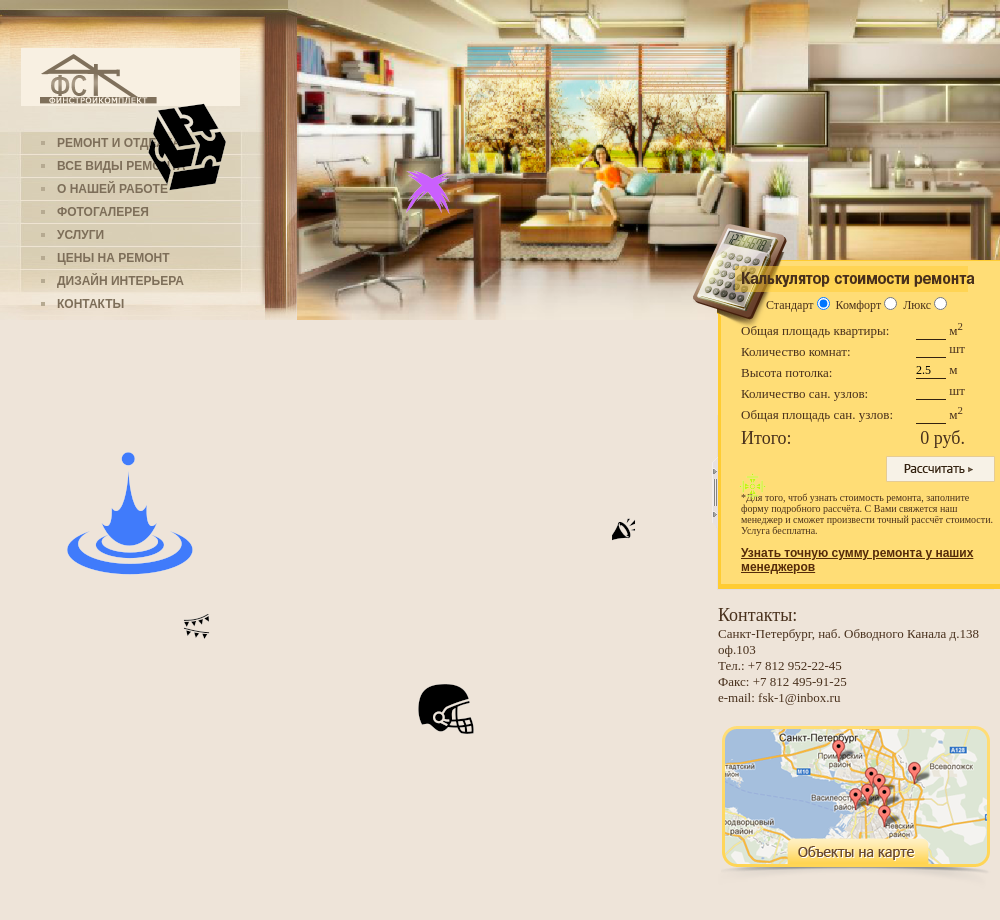 The height and width of the screenshot is (920, 1000). What do you see at coordinates (427, 192) in the screenshot?
I see `dismiss or close a dialog` at bounding box center [427, 192].